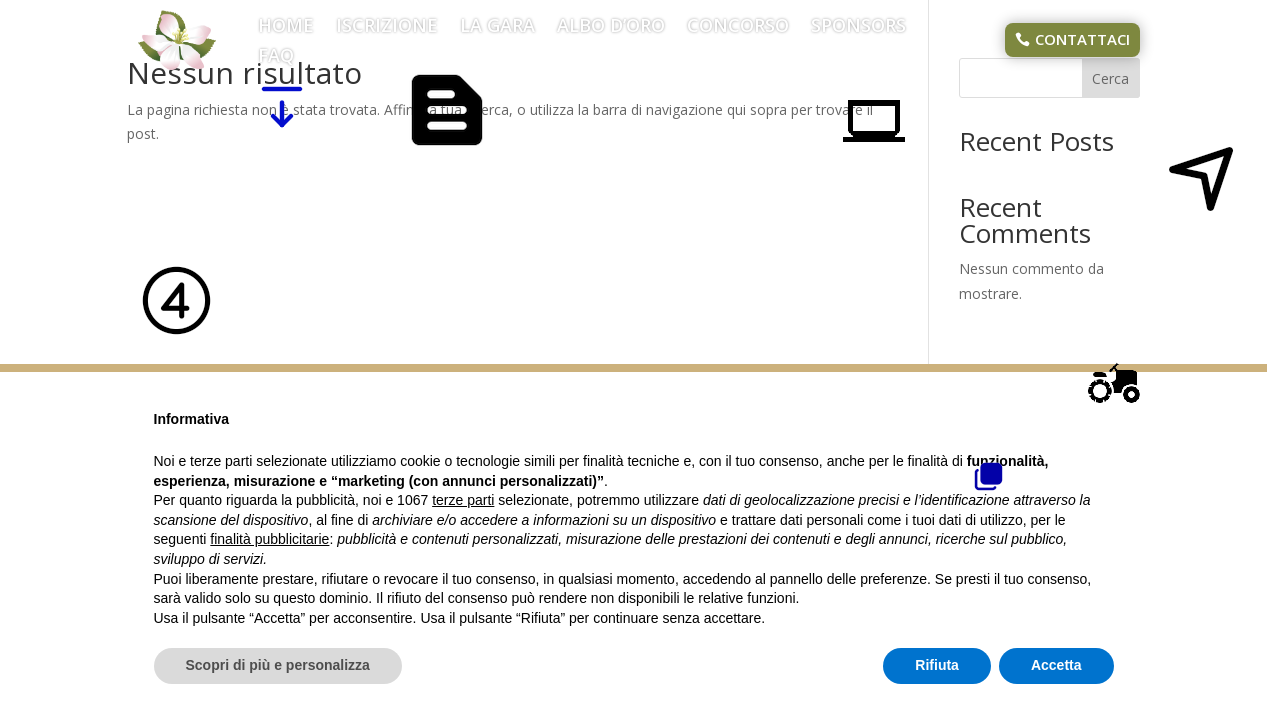  I want to click on view text snippet or document preview, so click(447, 110).